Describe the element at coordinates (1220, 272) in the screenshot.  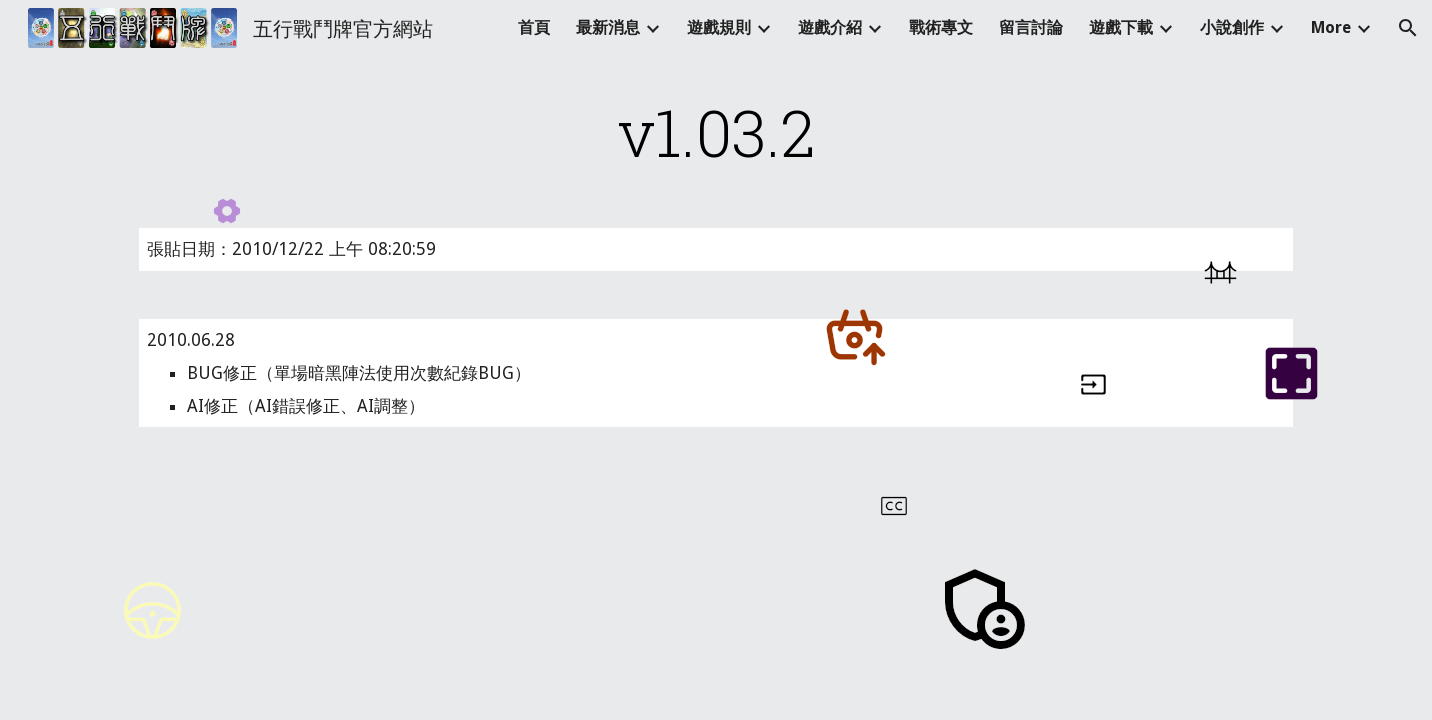
I see `view bridge or crossing information` at that location.